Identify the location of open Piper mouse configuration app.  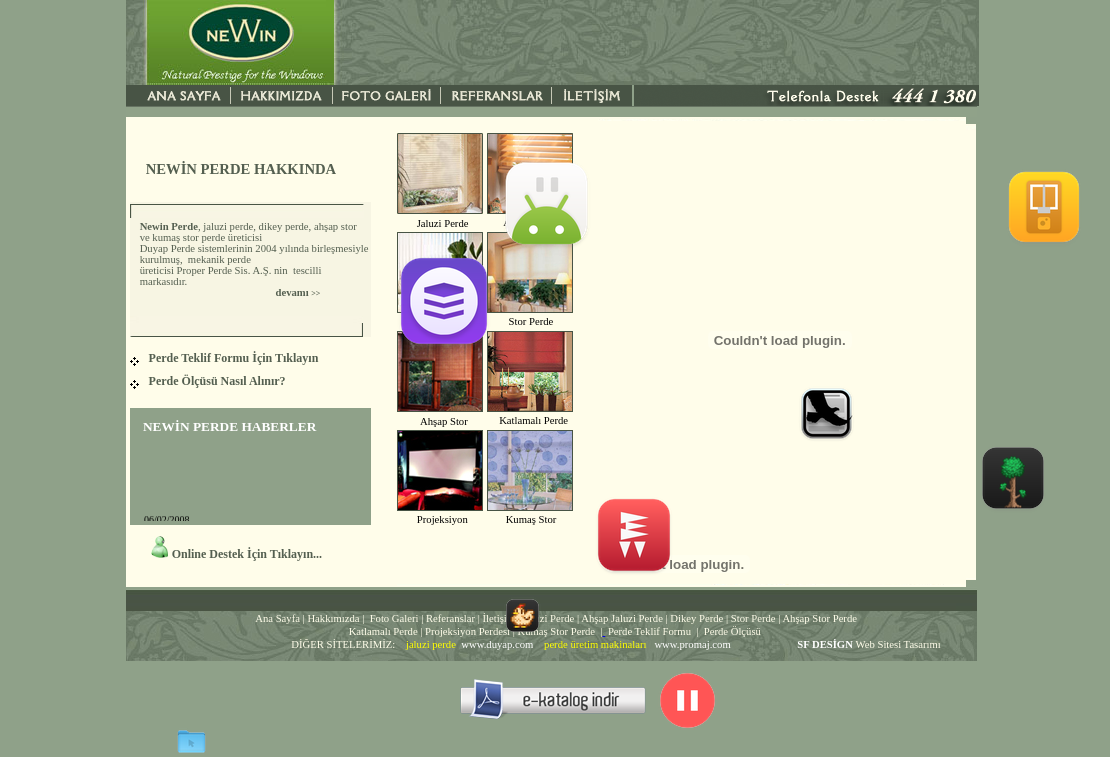
(1044, 207).